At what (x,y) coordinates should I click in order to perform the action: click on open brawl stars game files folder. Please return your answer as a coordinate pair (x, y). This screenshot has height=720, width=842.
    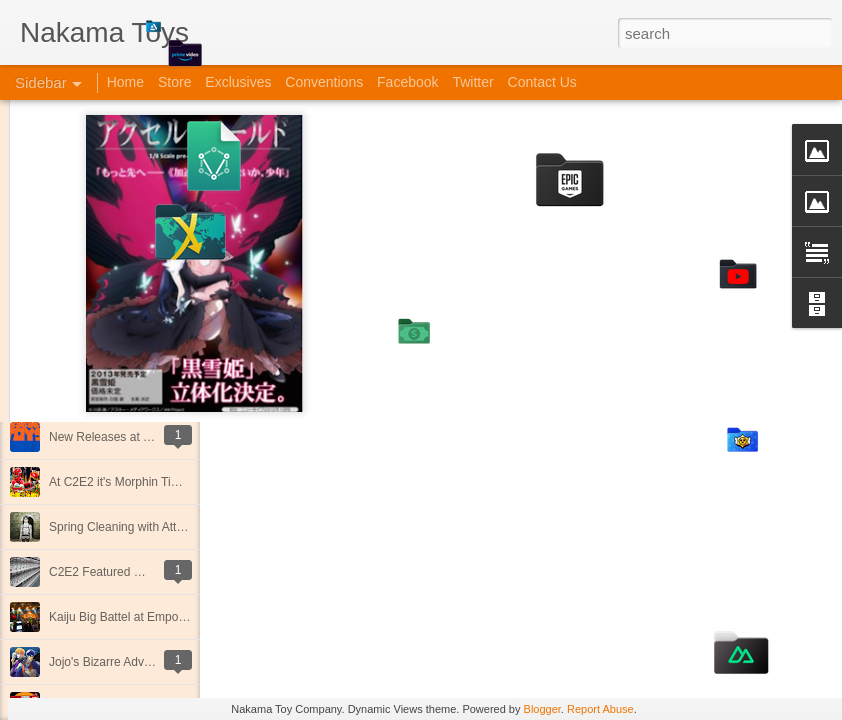
    Looking at the image, I should click on (742, 440).